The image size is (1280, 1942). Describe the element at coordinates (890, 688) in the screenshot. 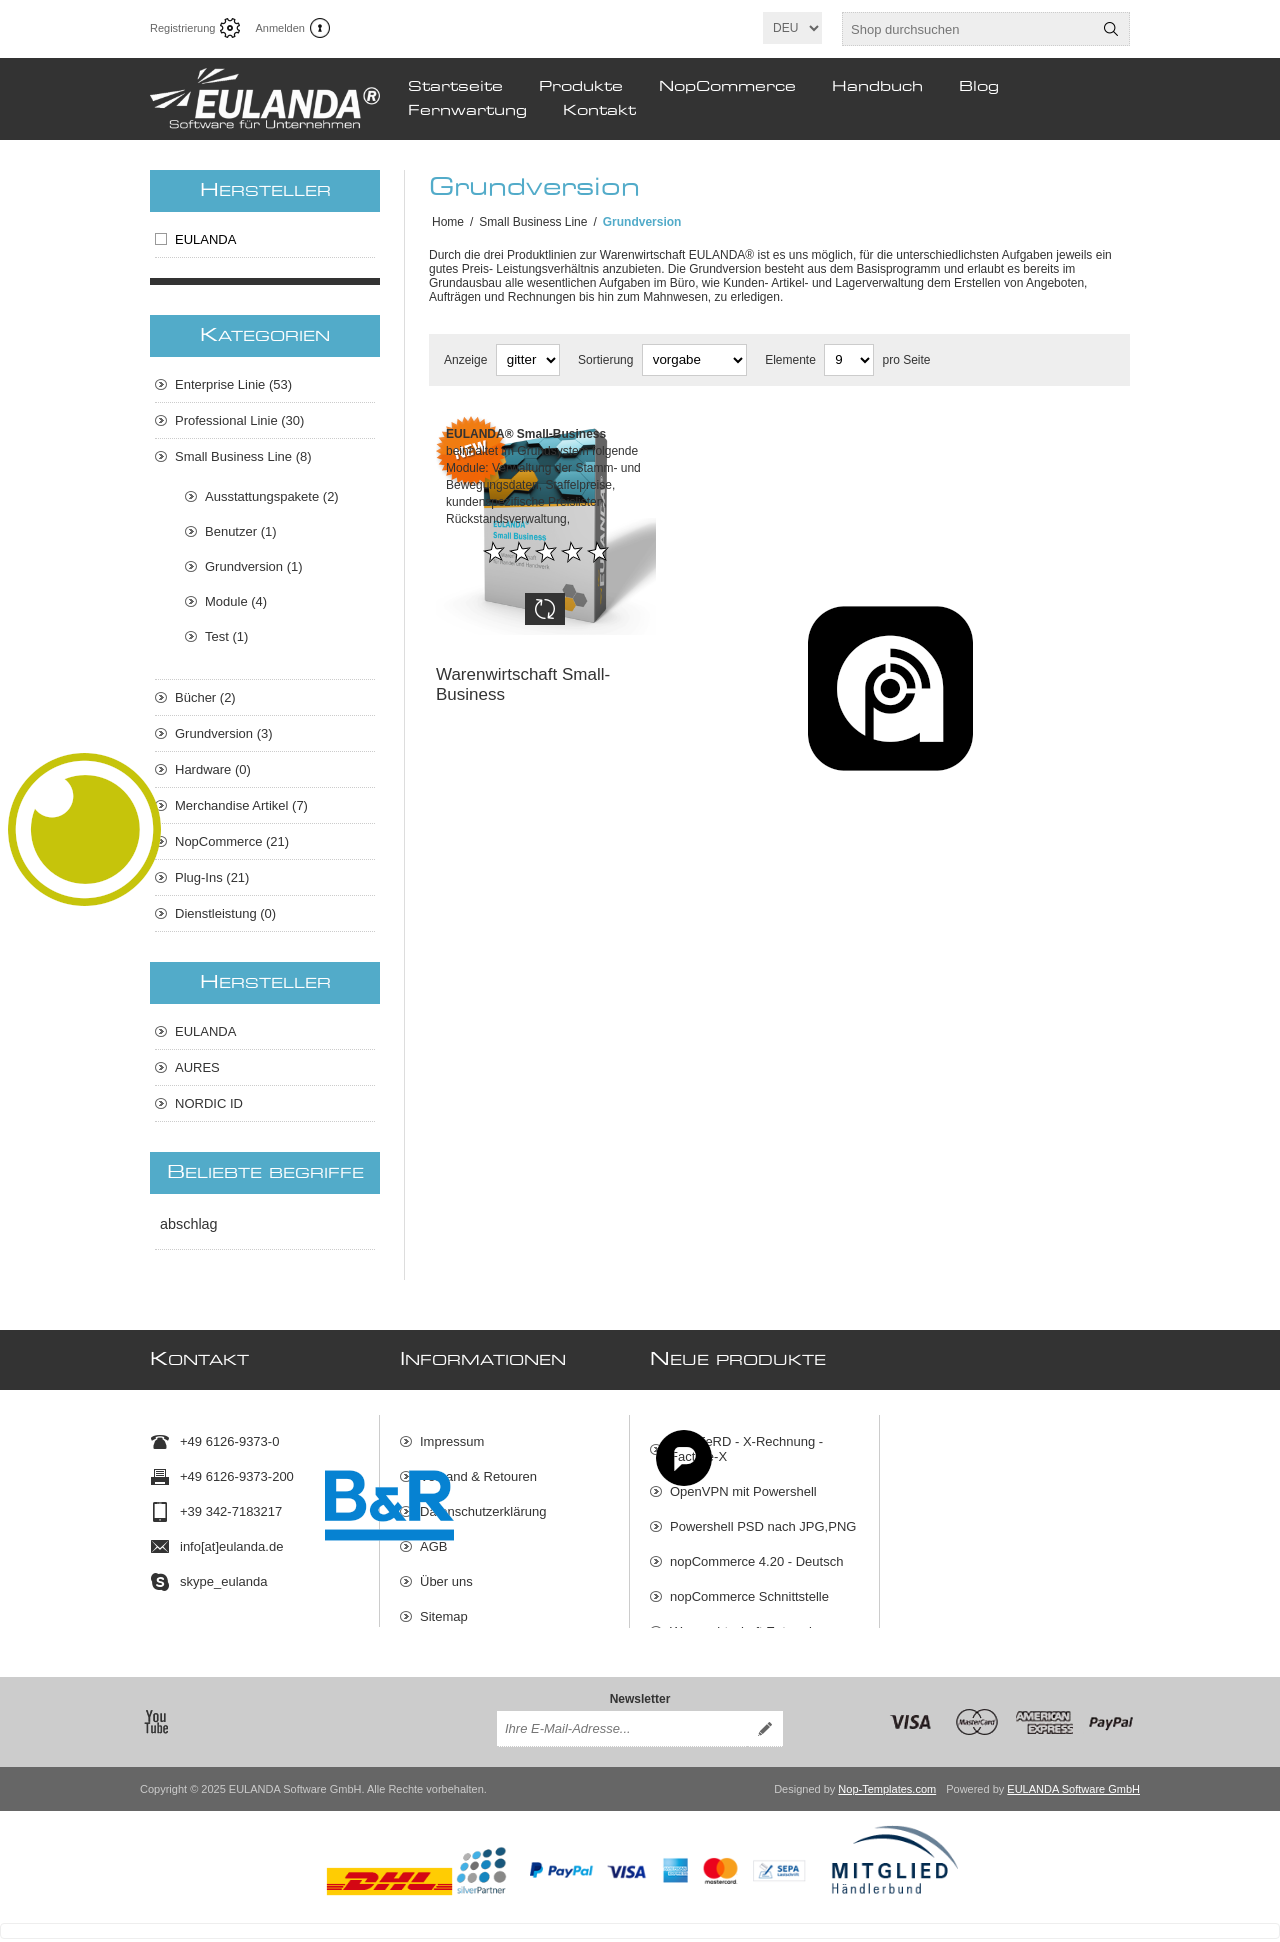

I see `open Podcast Addict app` at that location.